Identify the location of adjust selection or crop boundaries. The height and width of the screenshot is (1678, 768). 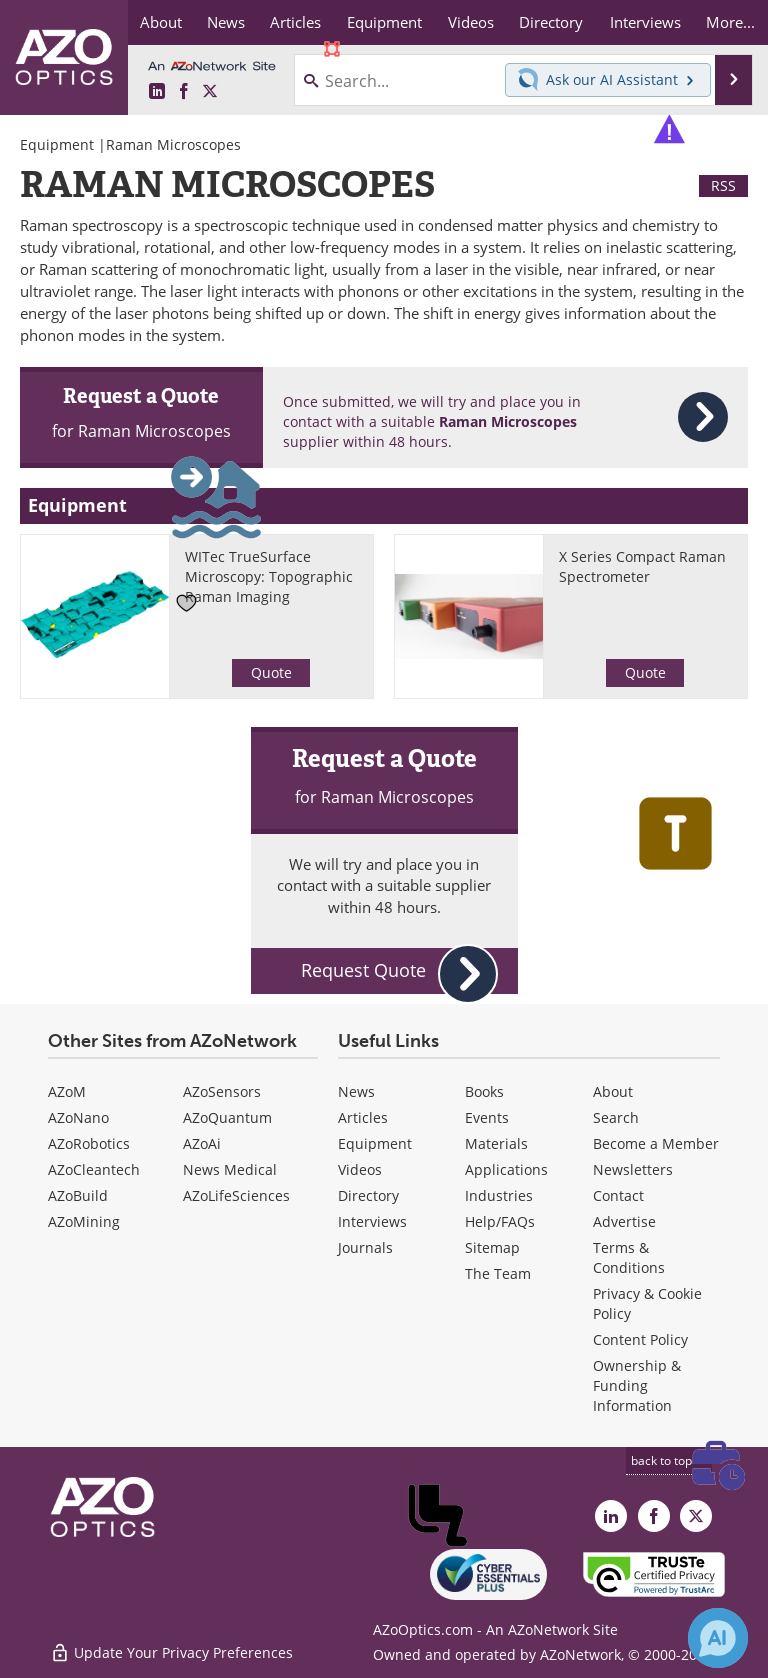
(332, 49).